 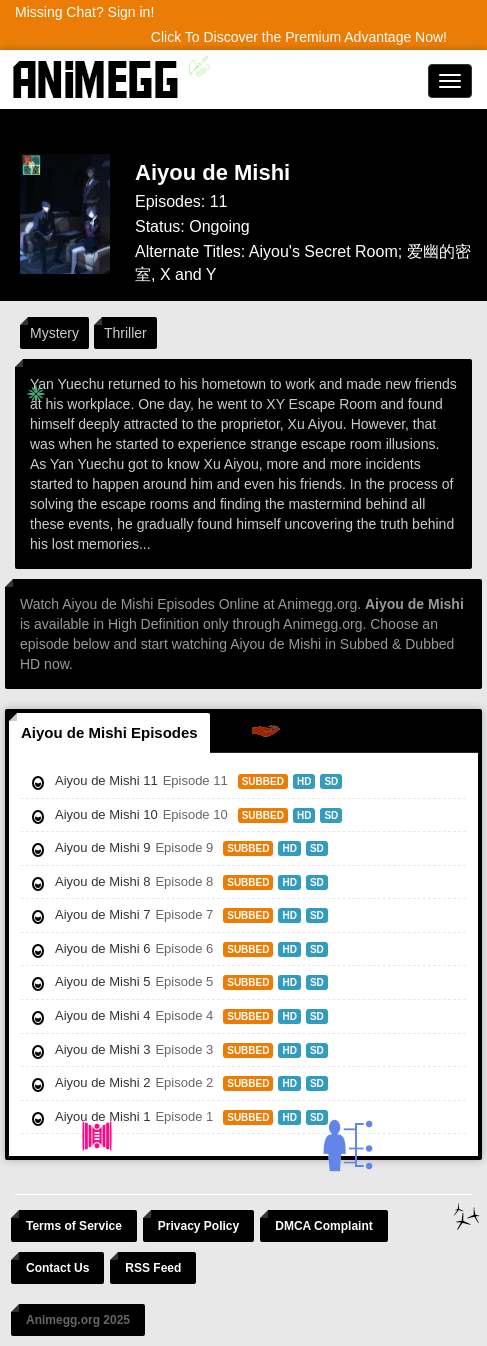 What do you see at coordinates (97, 1136) in the screenshot?
I see `accordion or bellows instrument in a music game` at bounding box center [97, 1136].